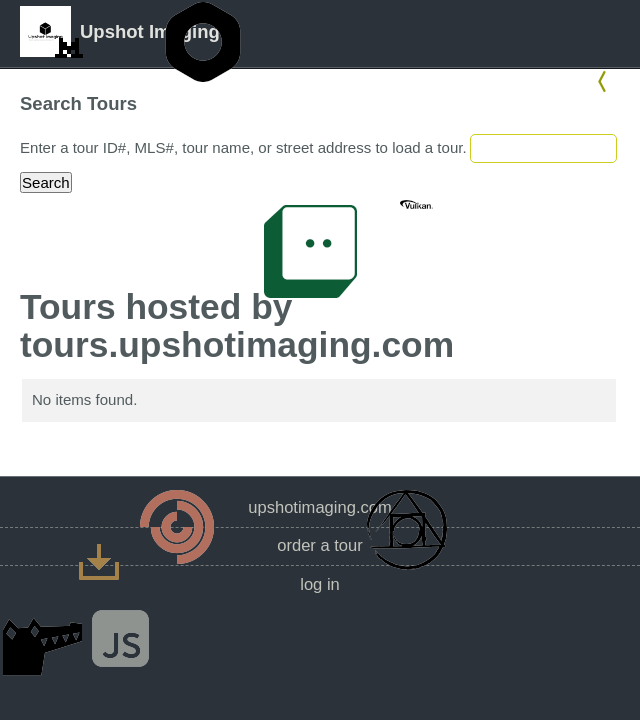  Describe the element at coordinates (177, 527) in the screenshot. I see `open QuantConnect platform` at that location.